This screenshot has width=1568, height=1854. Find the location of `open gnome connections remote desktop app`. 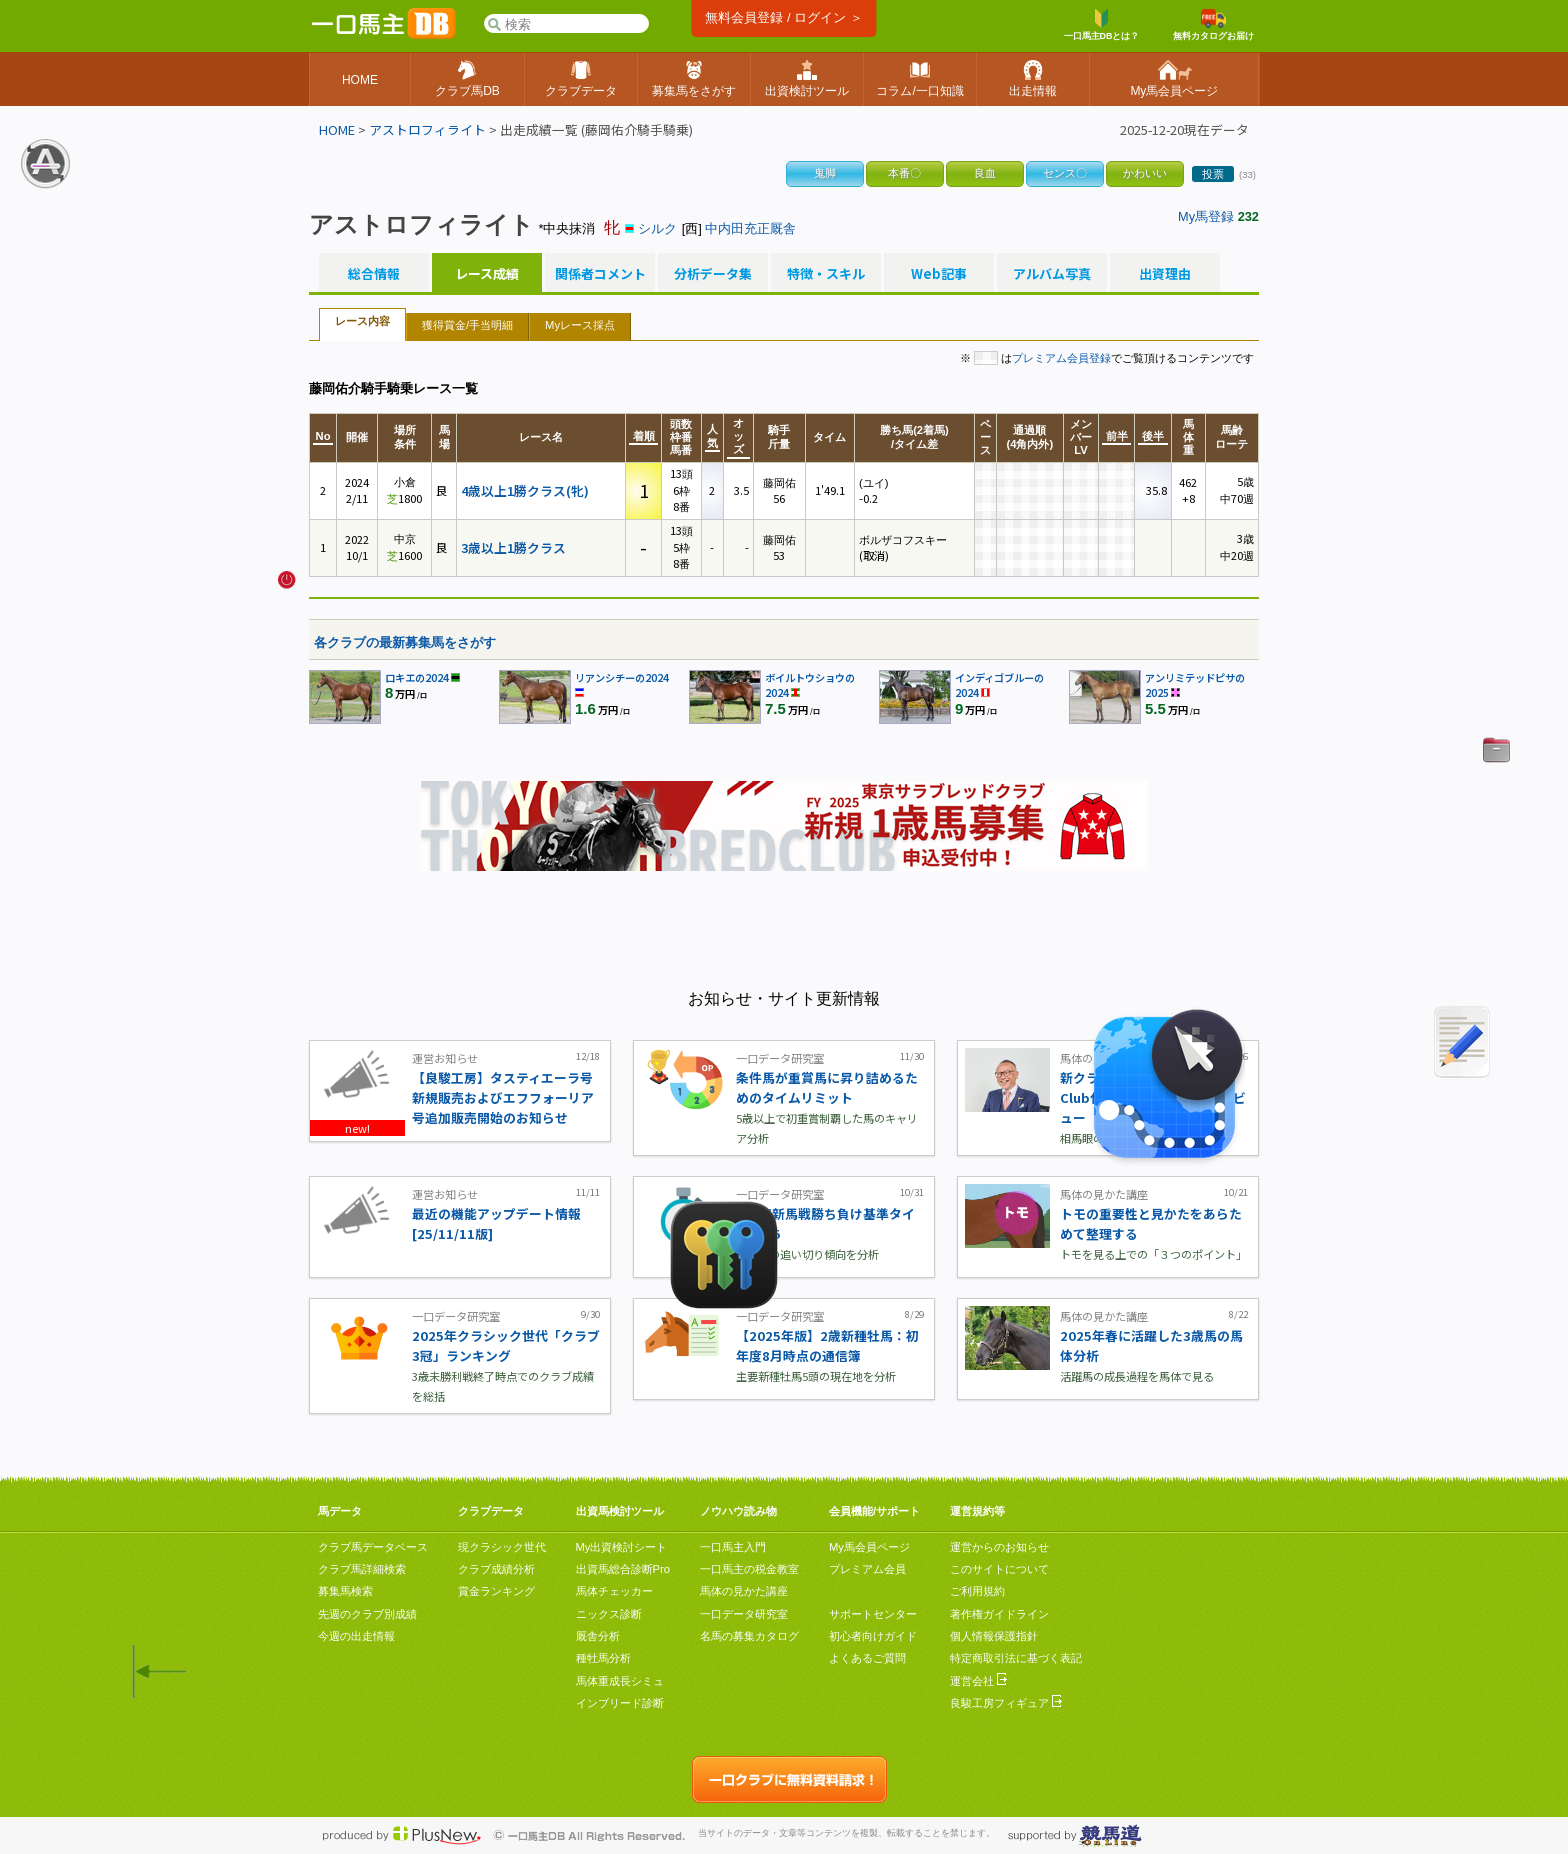

open gnome connections remote desktop app is located at coordinates (1164, 1087).